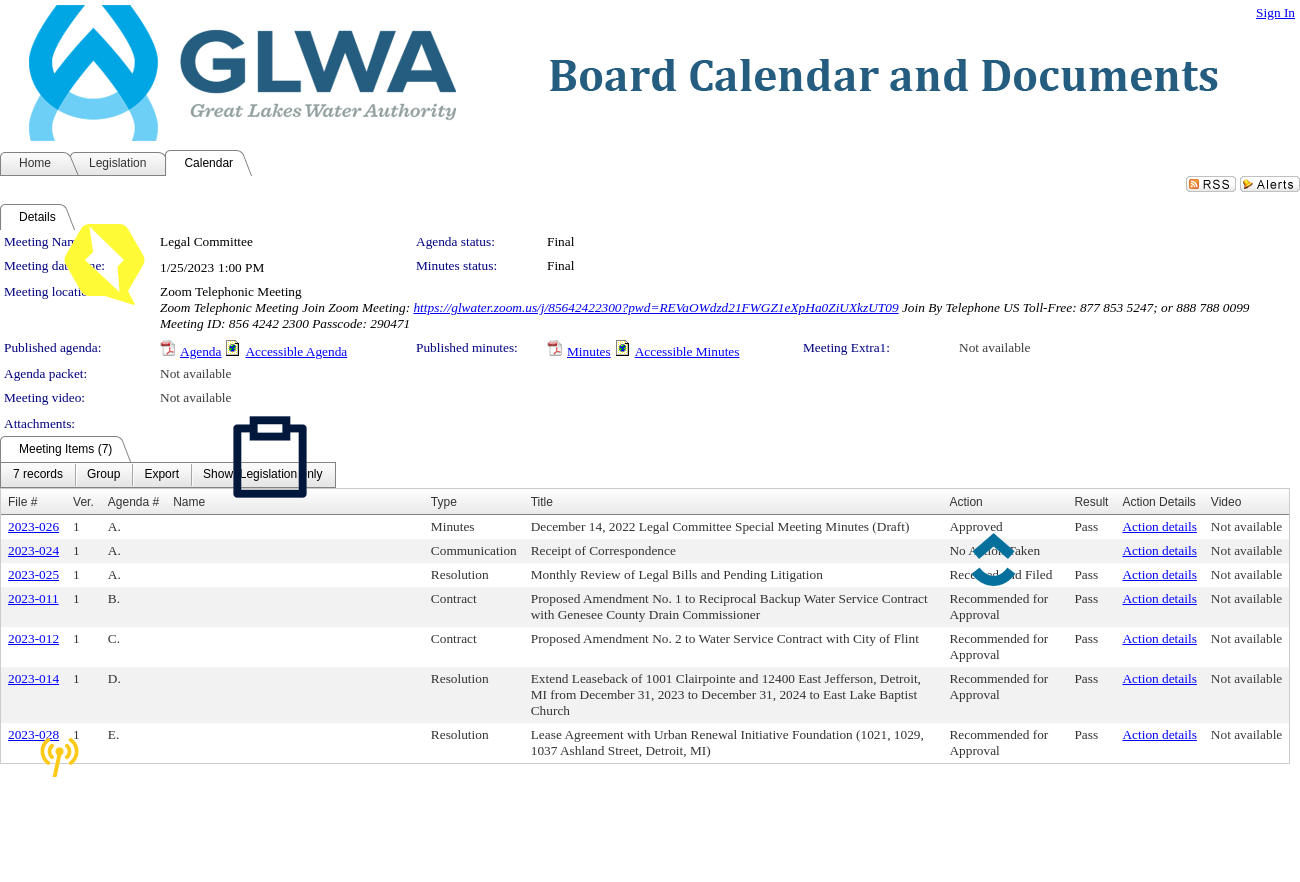  Describe the element at coordinates (993, 559) in the screenshot. I see `open clickup app` at that location.